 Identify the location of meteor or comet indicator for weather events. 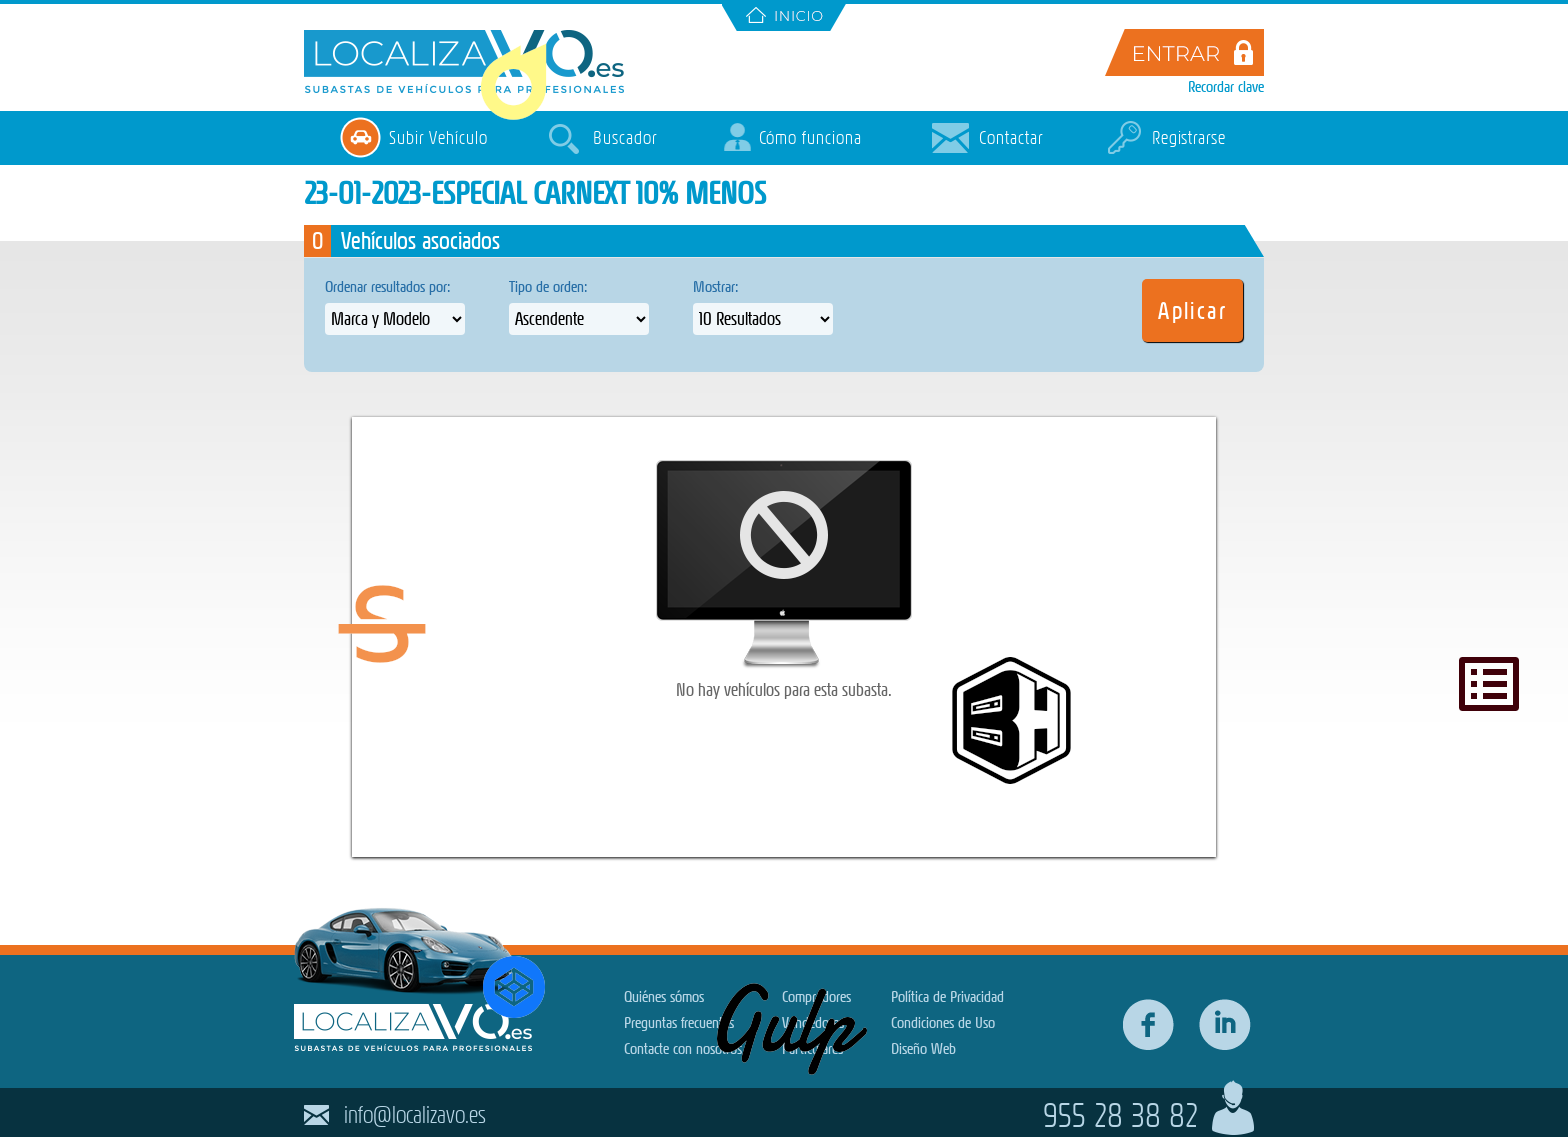
(513, 83).